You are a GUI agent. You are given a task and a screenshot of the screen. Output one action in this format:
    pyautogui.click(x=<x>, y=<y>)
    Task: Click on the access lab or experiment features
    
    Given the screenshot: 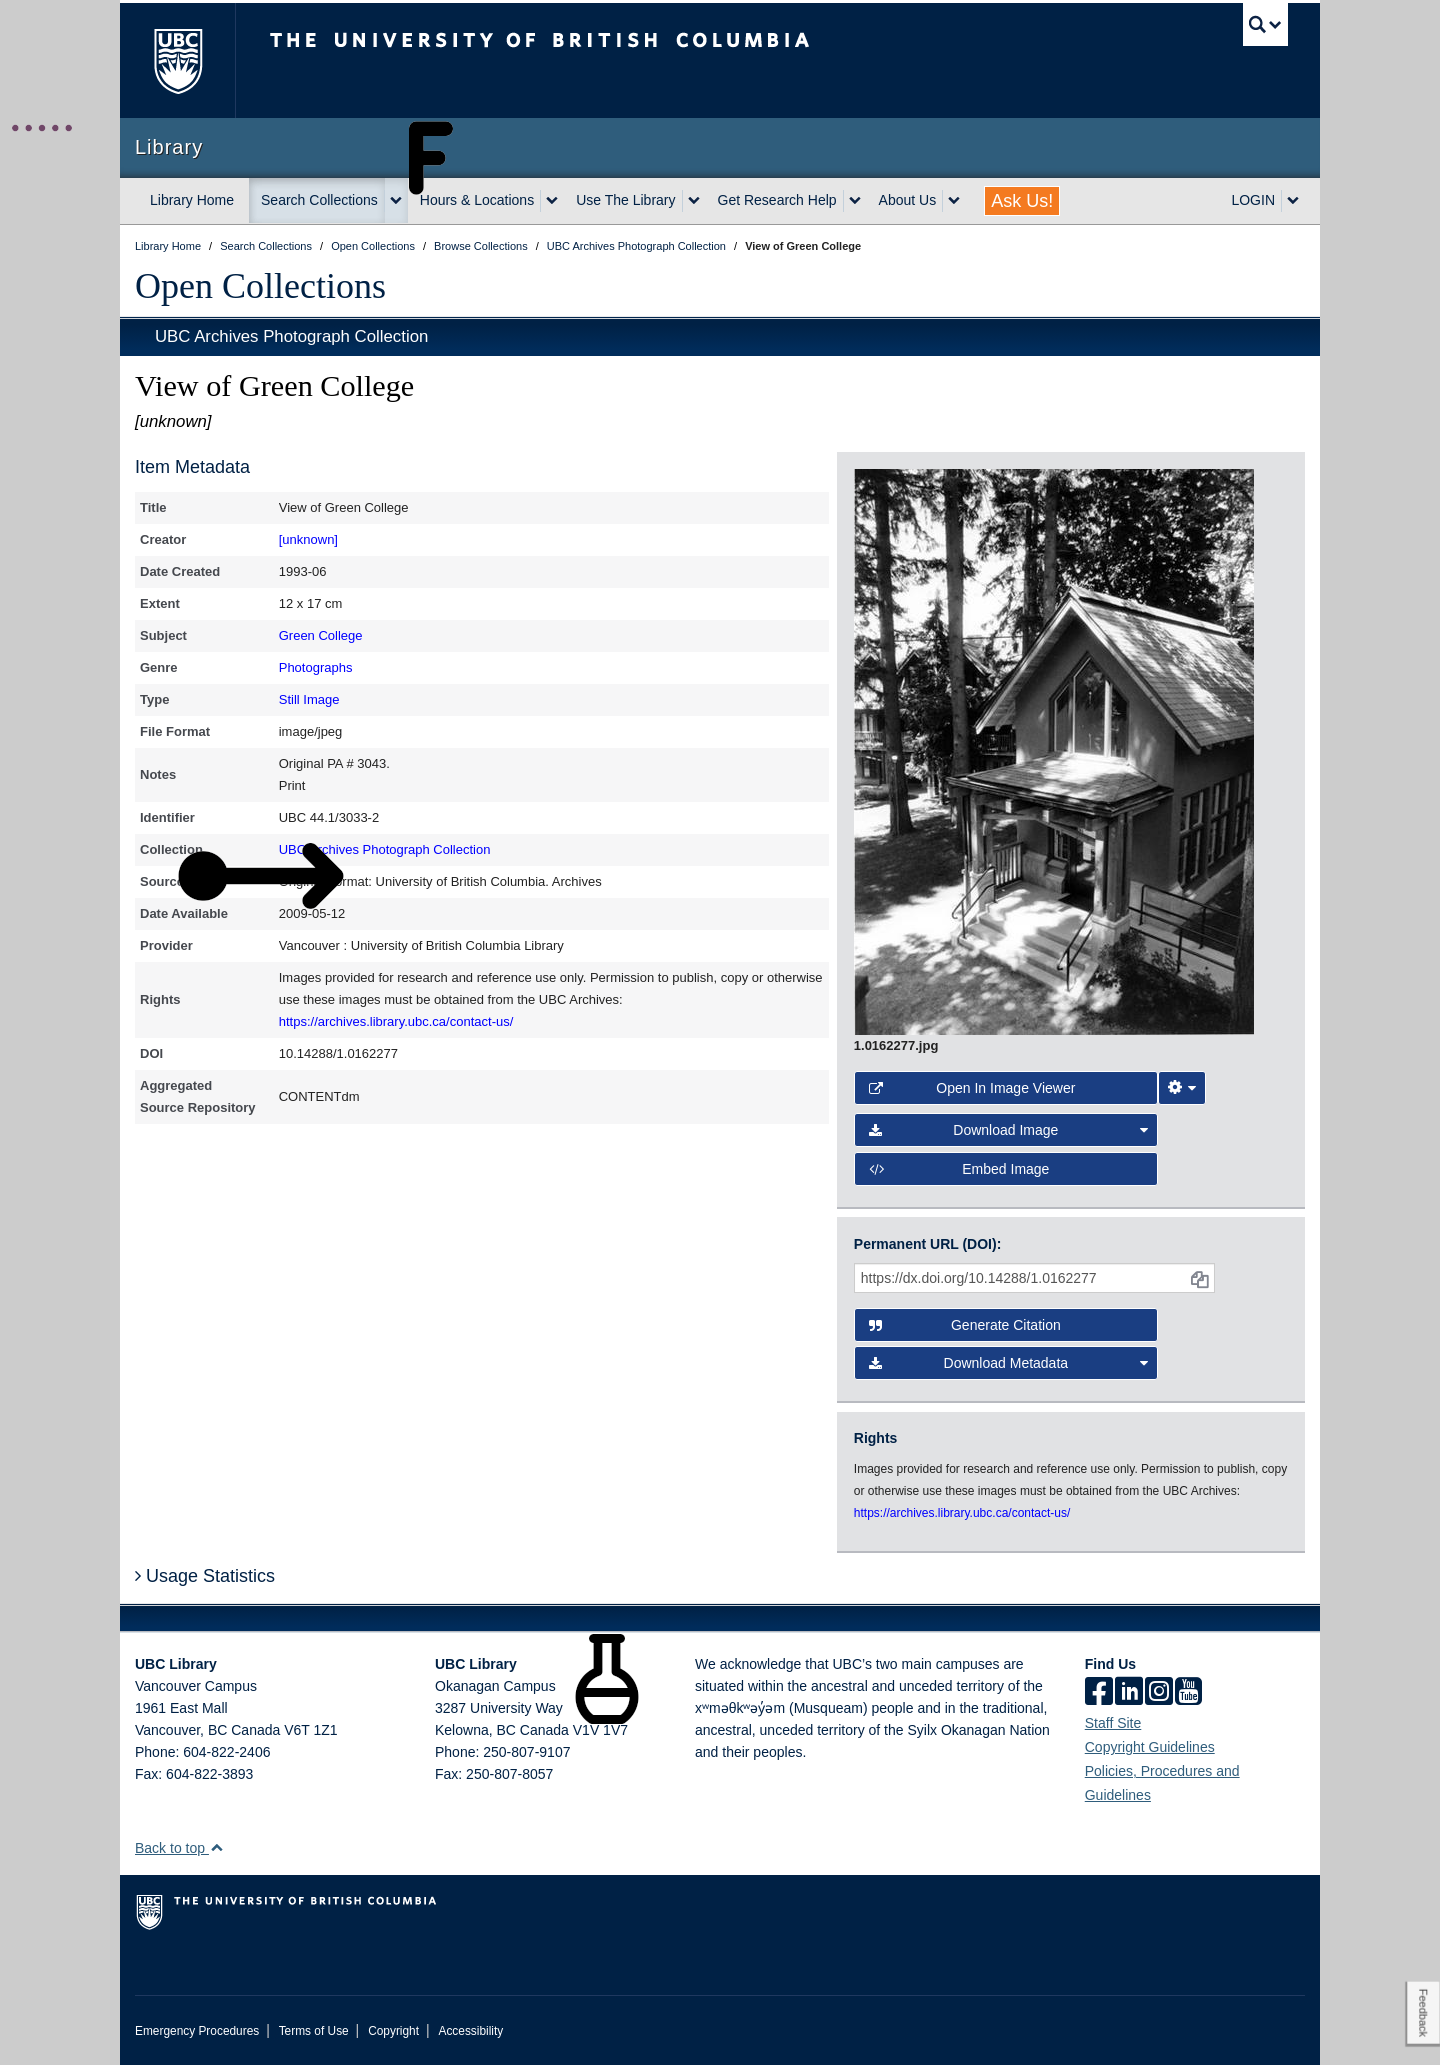 What is the action you would take?
    pyautogui.click(x=607, y=1679)
    